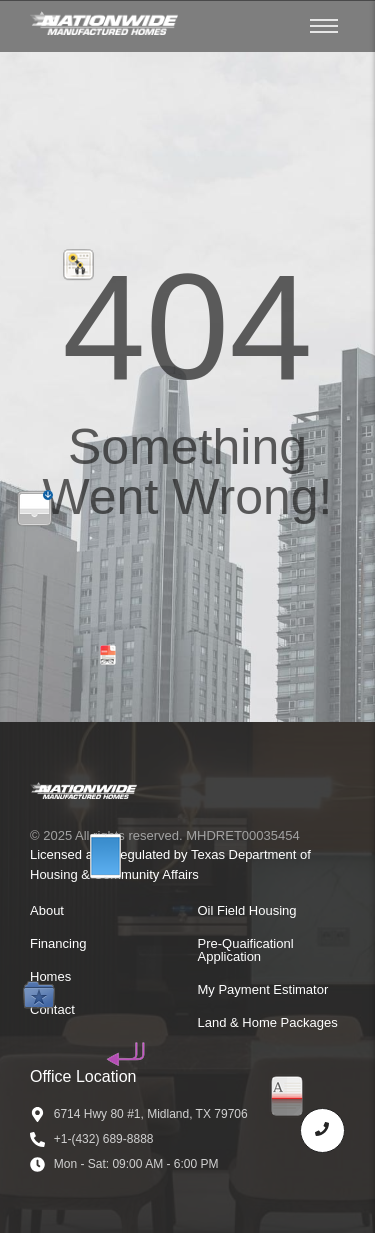 This screenshot has height=1233, width=375. What do you see at coordinates (78, 264) in the screenshot?
I see `open GNOME Builder development environment` at bounding box center [78, 264].